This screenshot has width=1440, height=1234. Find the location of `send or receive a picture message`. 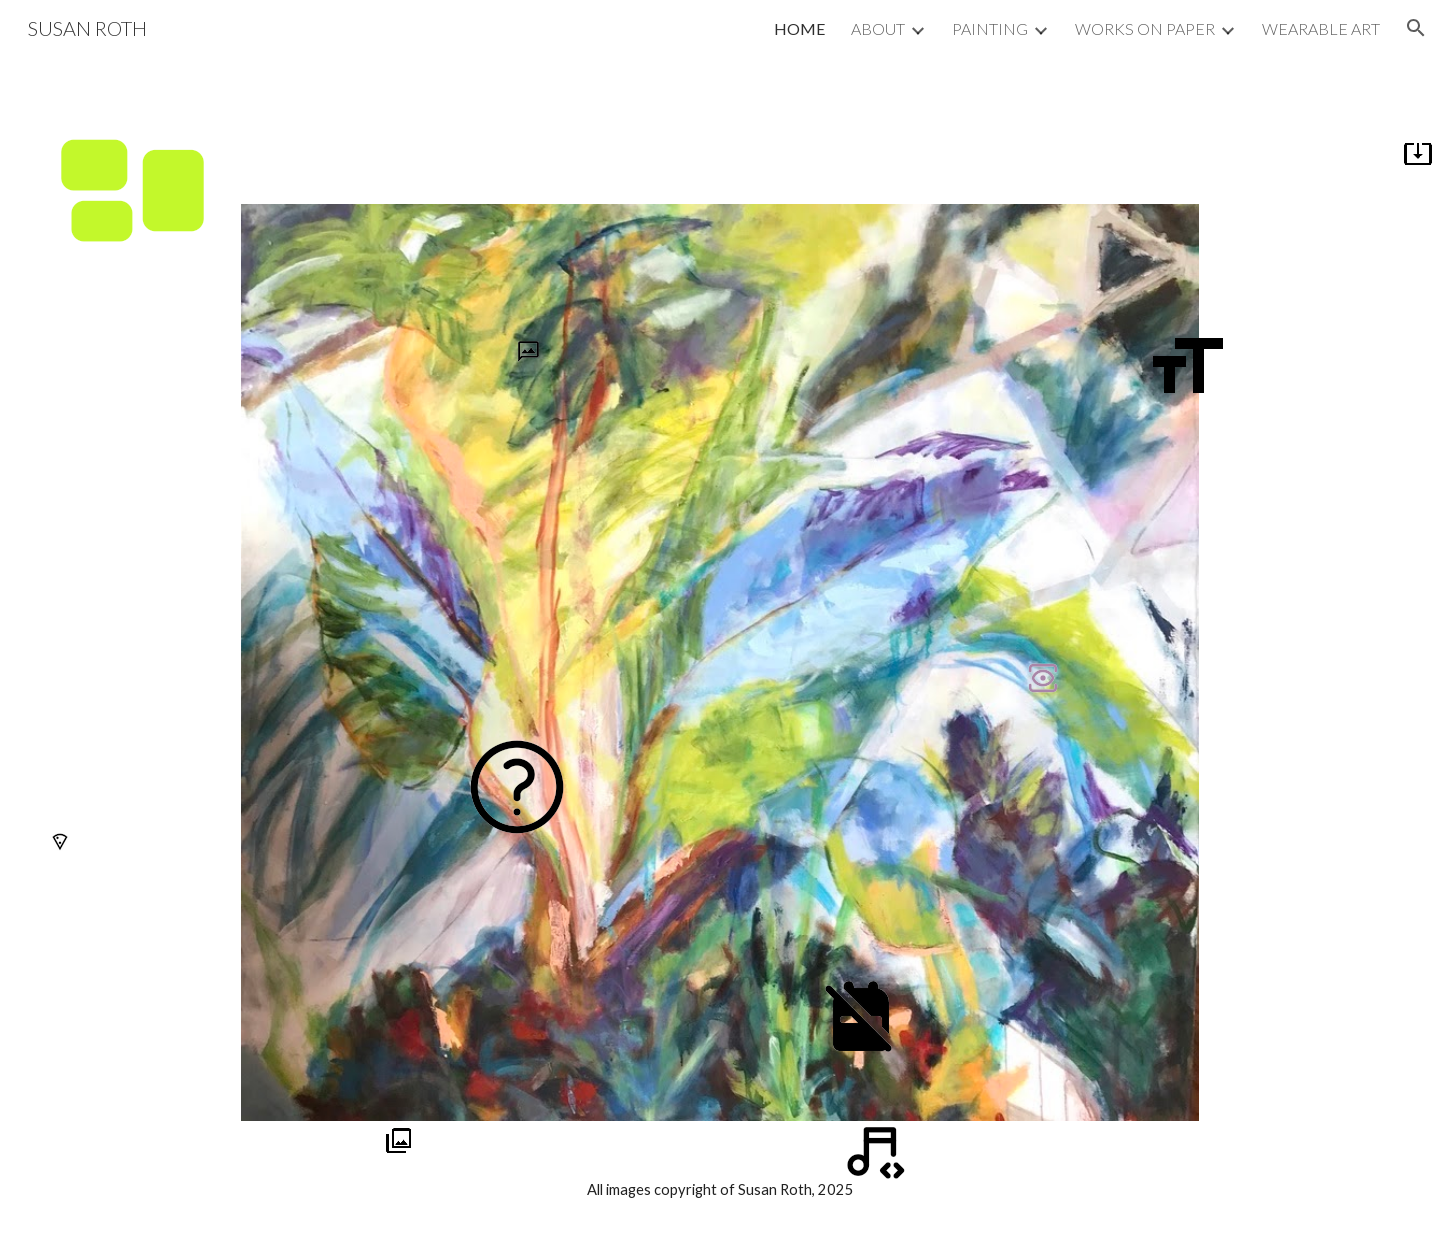

send or receive a picture message is located at coordinates (528, 351).